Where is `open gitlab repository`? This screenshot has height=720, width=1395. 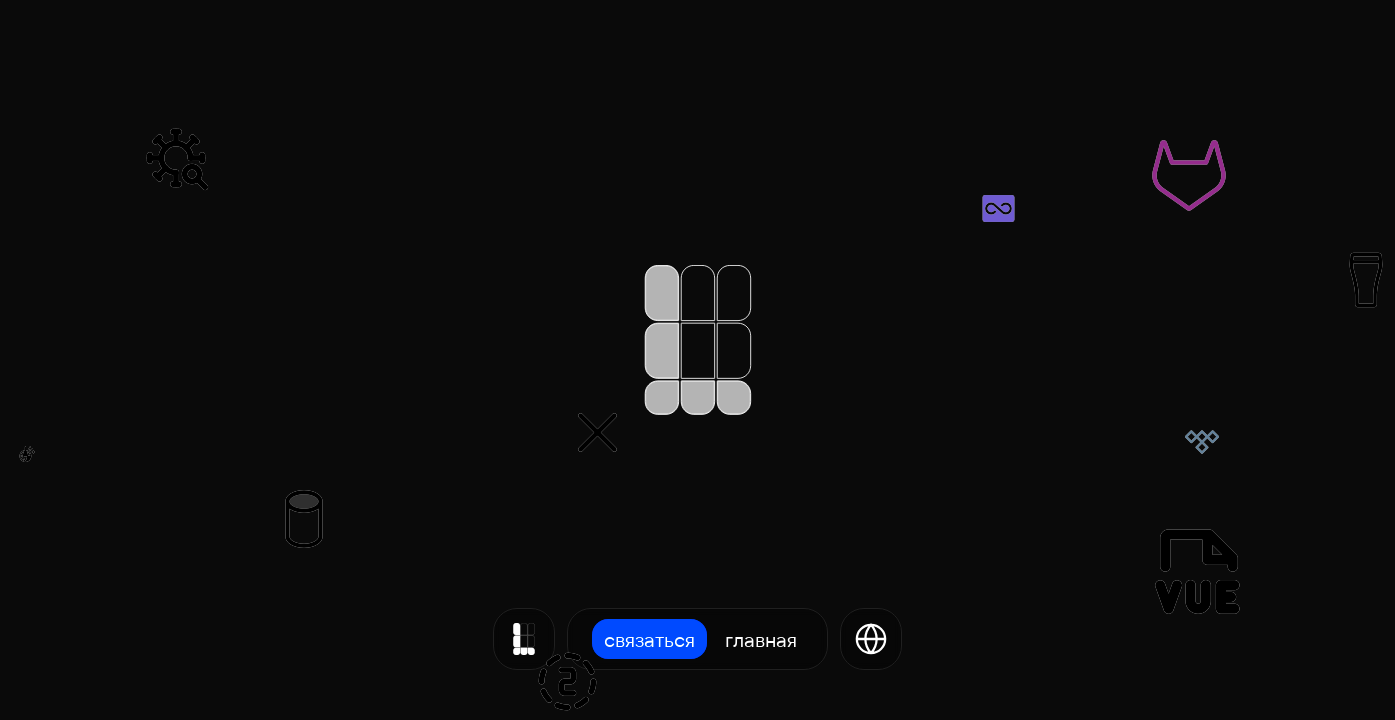
open gitlab repository is located at coordinates (1189, 174).